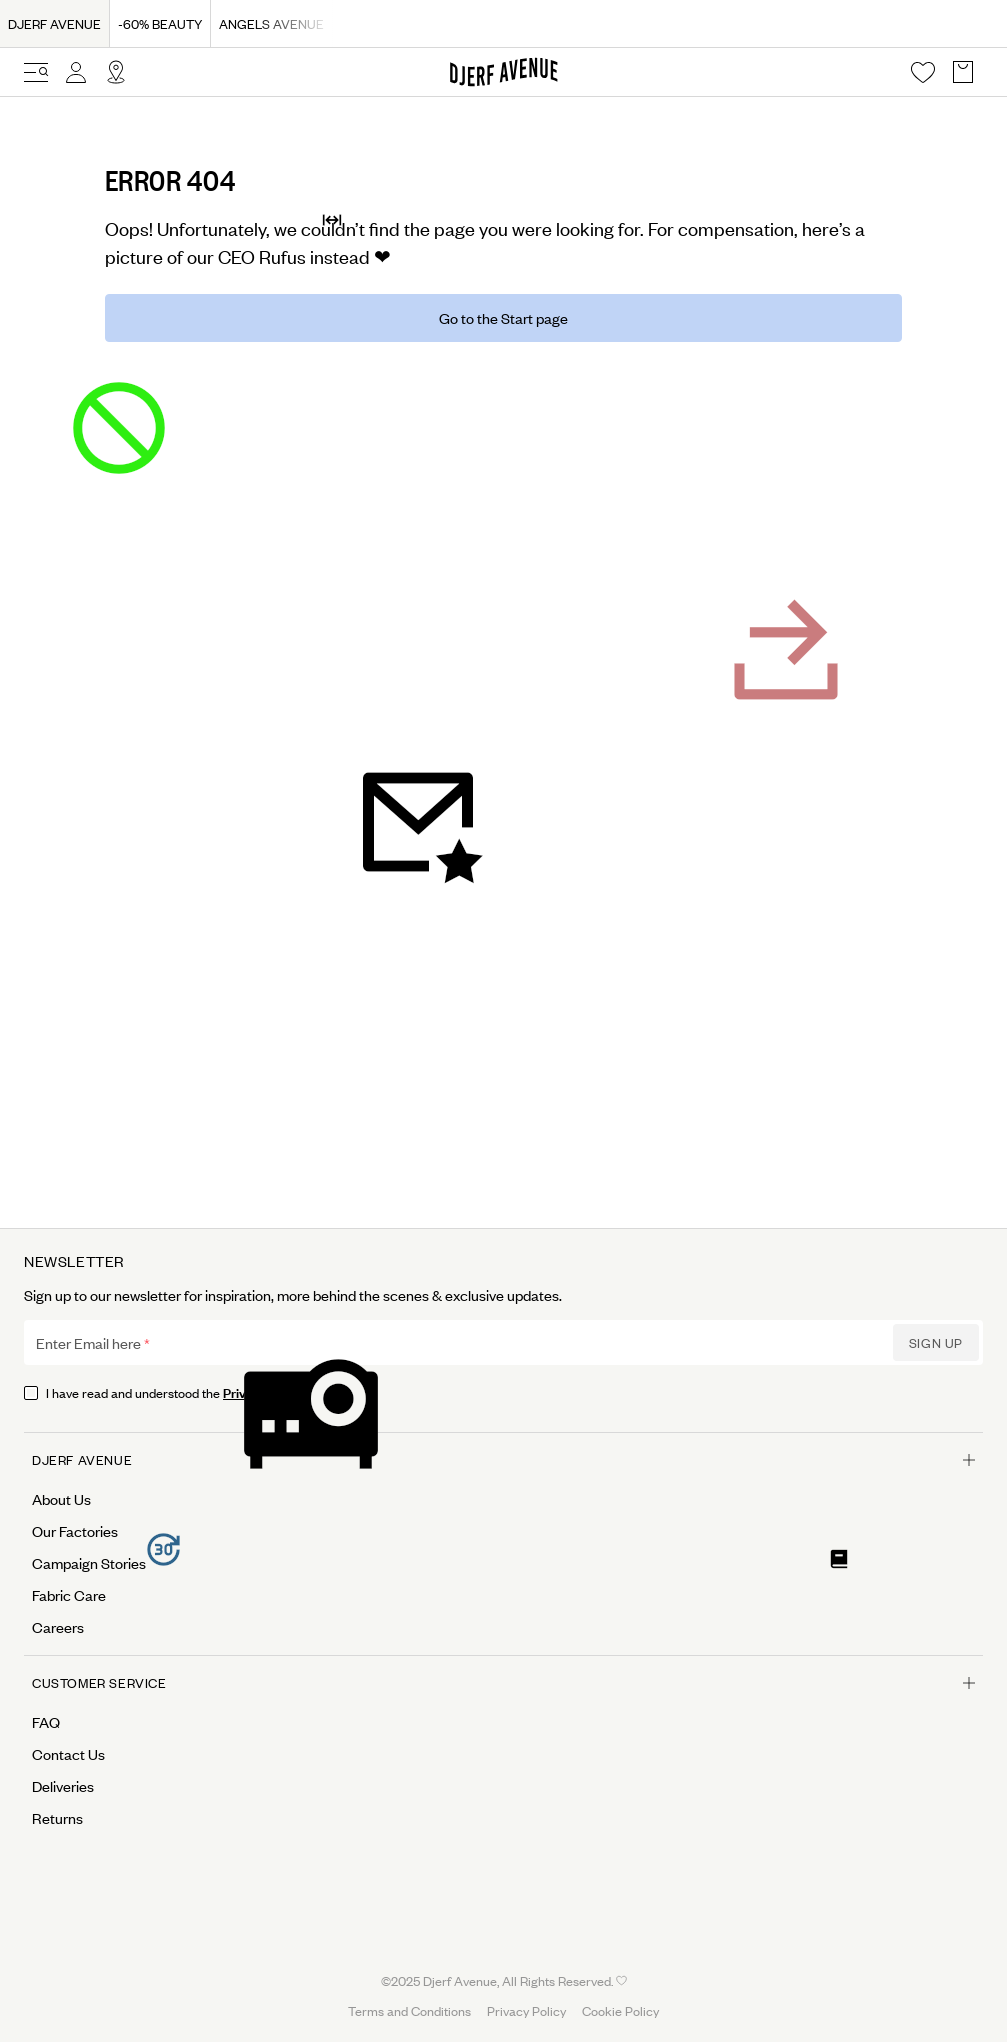  What do you see at coordinates (332, 220) in the screenshot?
I see `expand content to full width` at bounding box center [332, 220].